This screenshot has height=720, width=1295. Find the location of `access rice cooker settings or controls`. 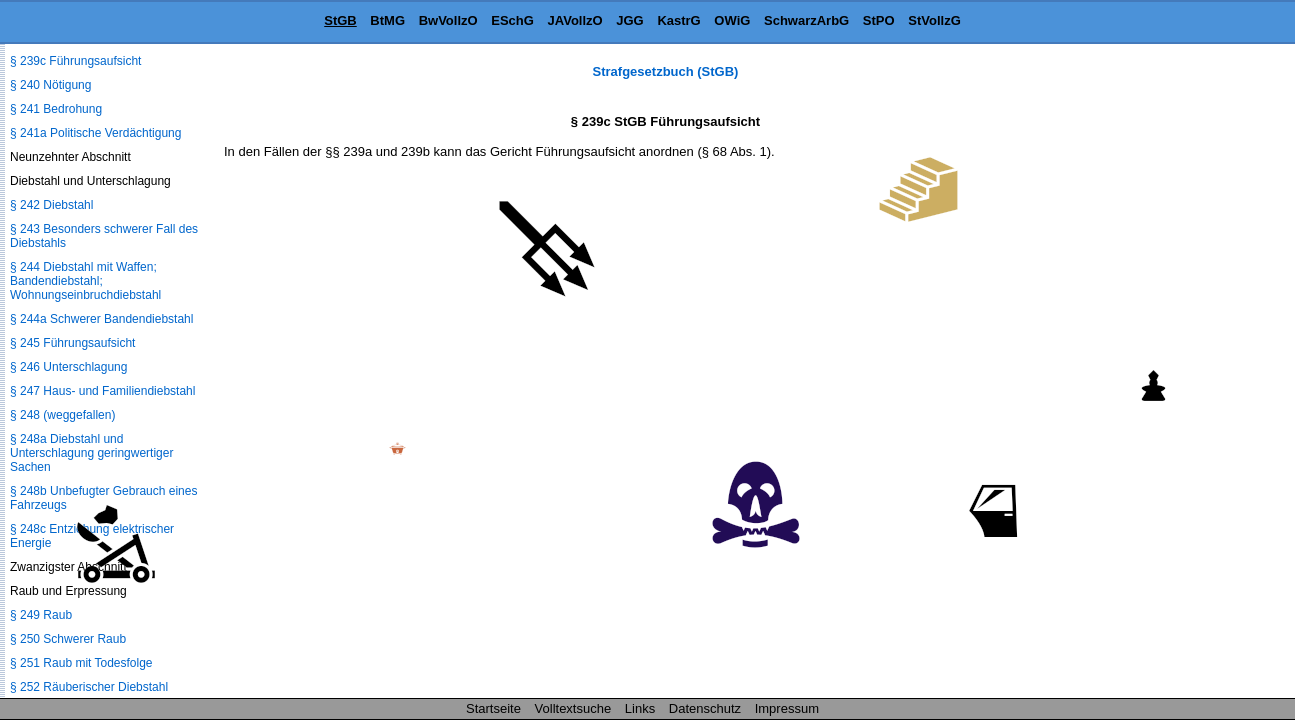

access rice cooker settings or controls is located at coordinates (397, 447).